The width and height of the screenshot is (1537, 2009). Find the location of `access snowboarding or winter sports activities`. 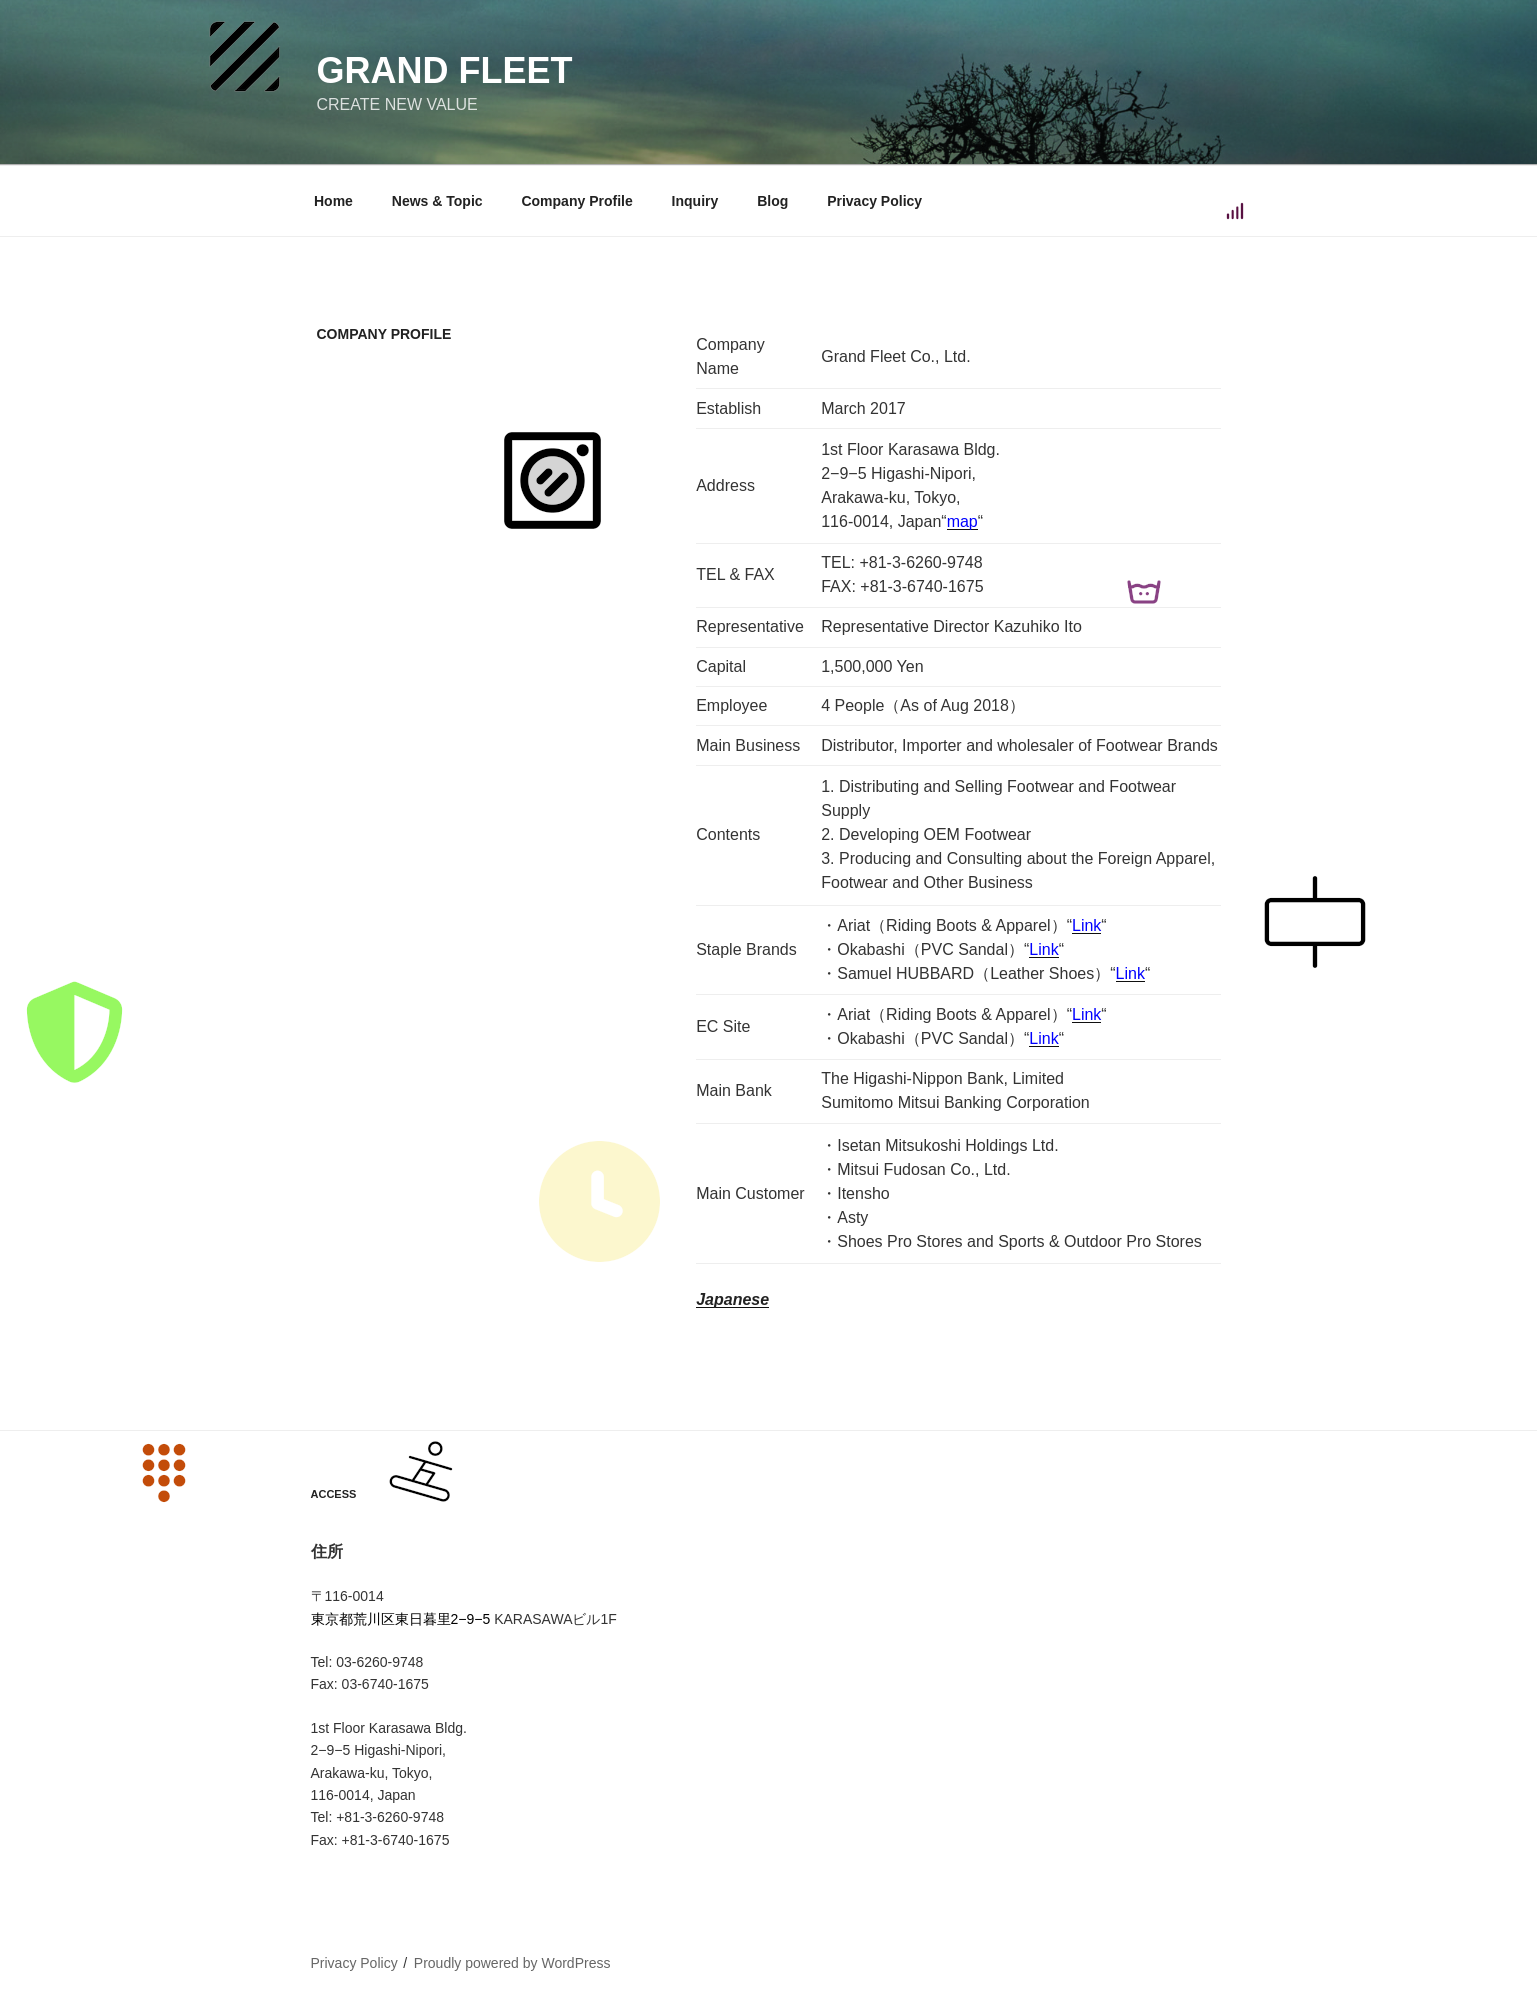

access snowboarding or winter sports activities is located at coordinates (424, 1471).